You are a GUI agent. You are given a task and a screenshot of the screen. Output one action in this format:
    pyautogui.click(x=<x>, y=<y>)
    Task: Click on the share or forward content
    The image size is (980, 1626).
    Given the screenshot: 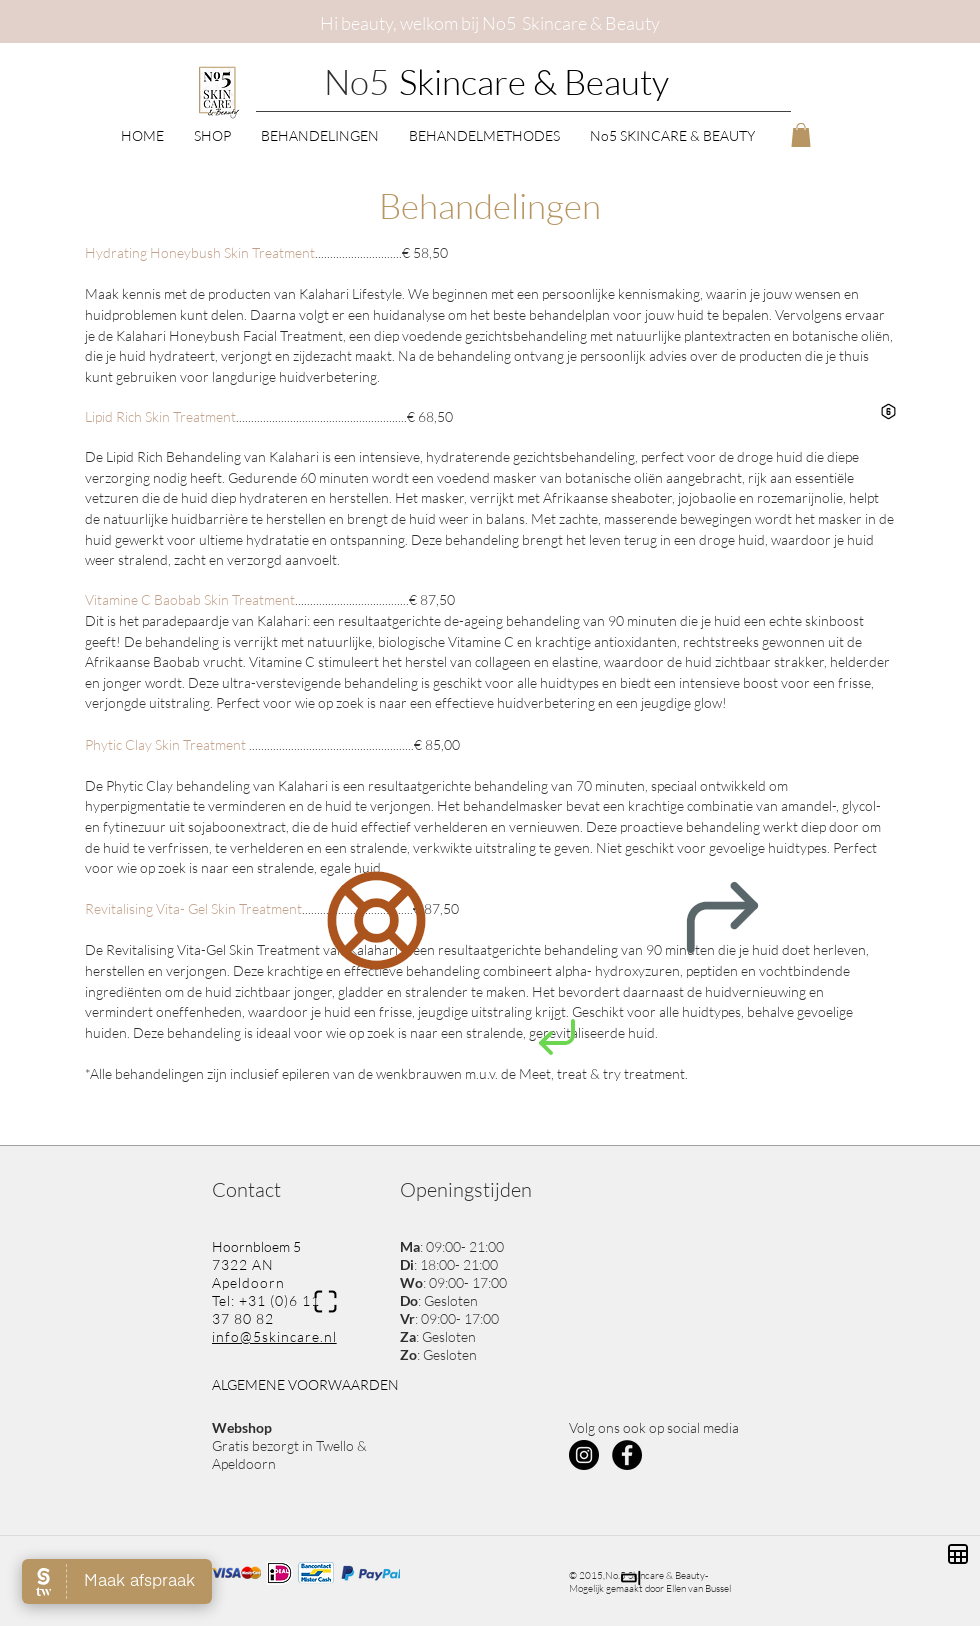 What is the action you would take?
    pyautogui.click(x=722, y=917)
    